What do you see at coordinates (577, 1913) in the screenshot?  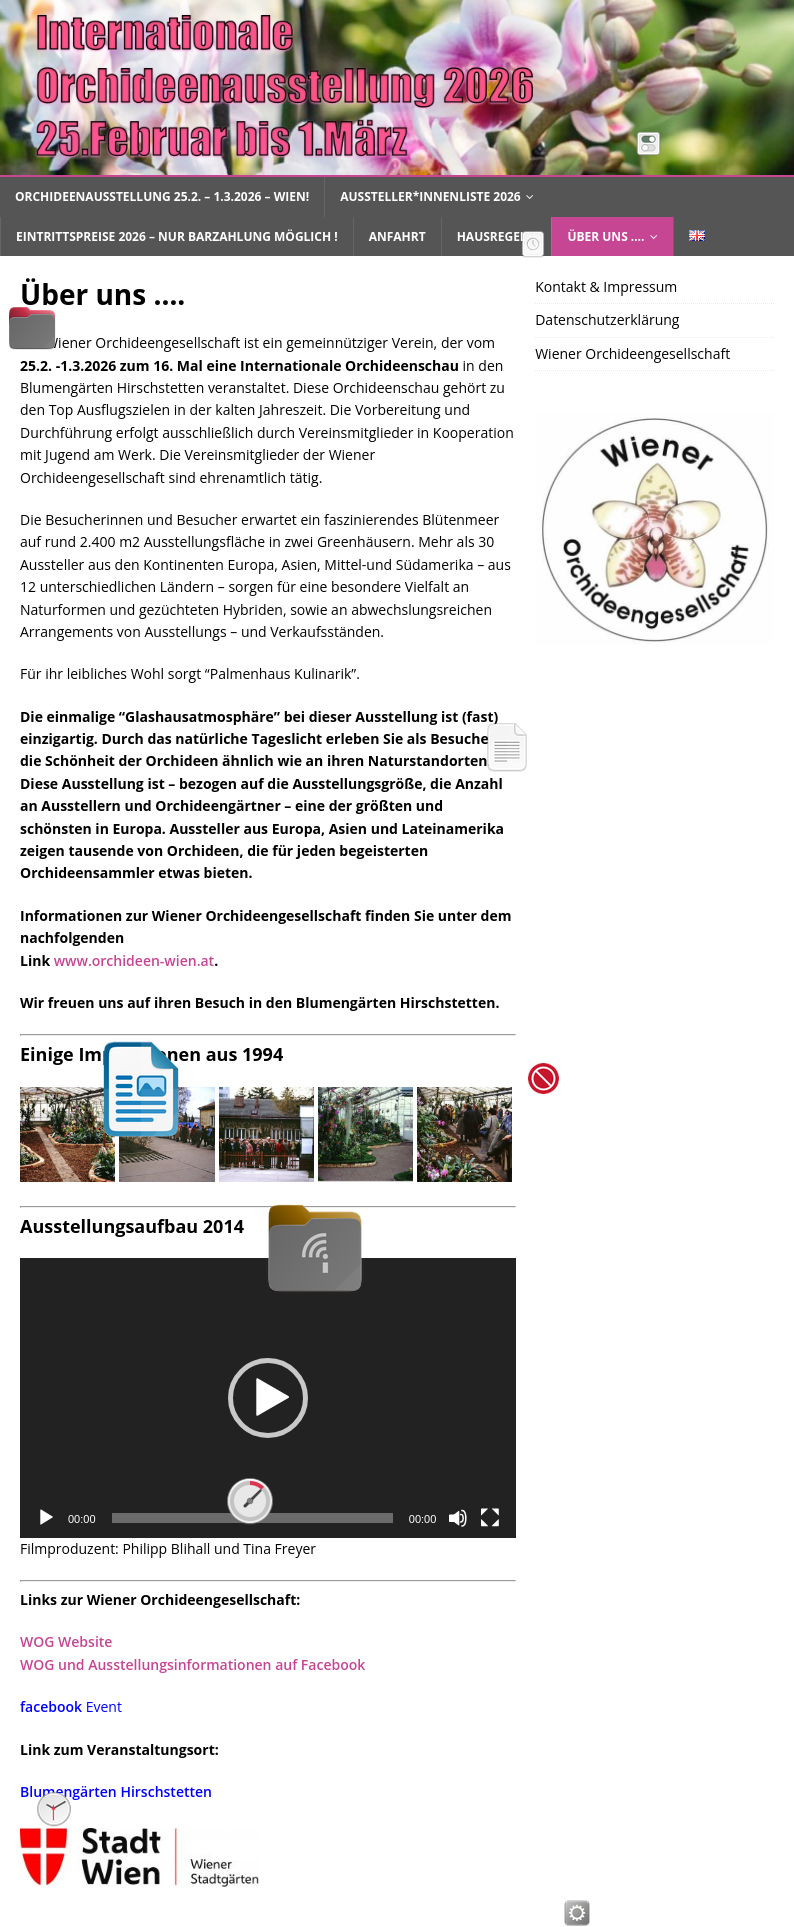 I see `executable application file` at bounding box center [577, 1913].